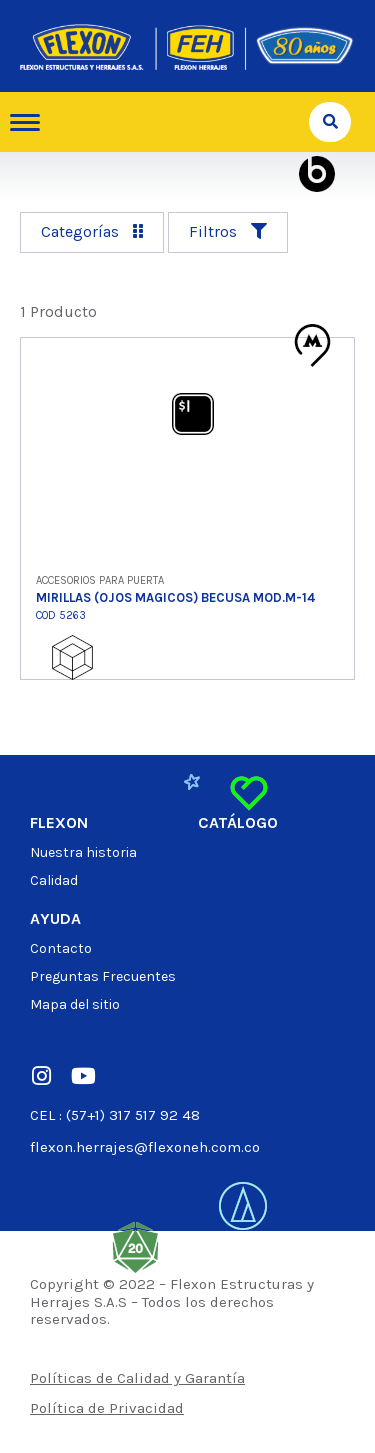 The width and height of the screenshot is (375, 1453). What do you see at coordinates (317, 174) in the screenshot?
I see `open the Beats by Dre app` at bounding box center [317, 174].